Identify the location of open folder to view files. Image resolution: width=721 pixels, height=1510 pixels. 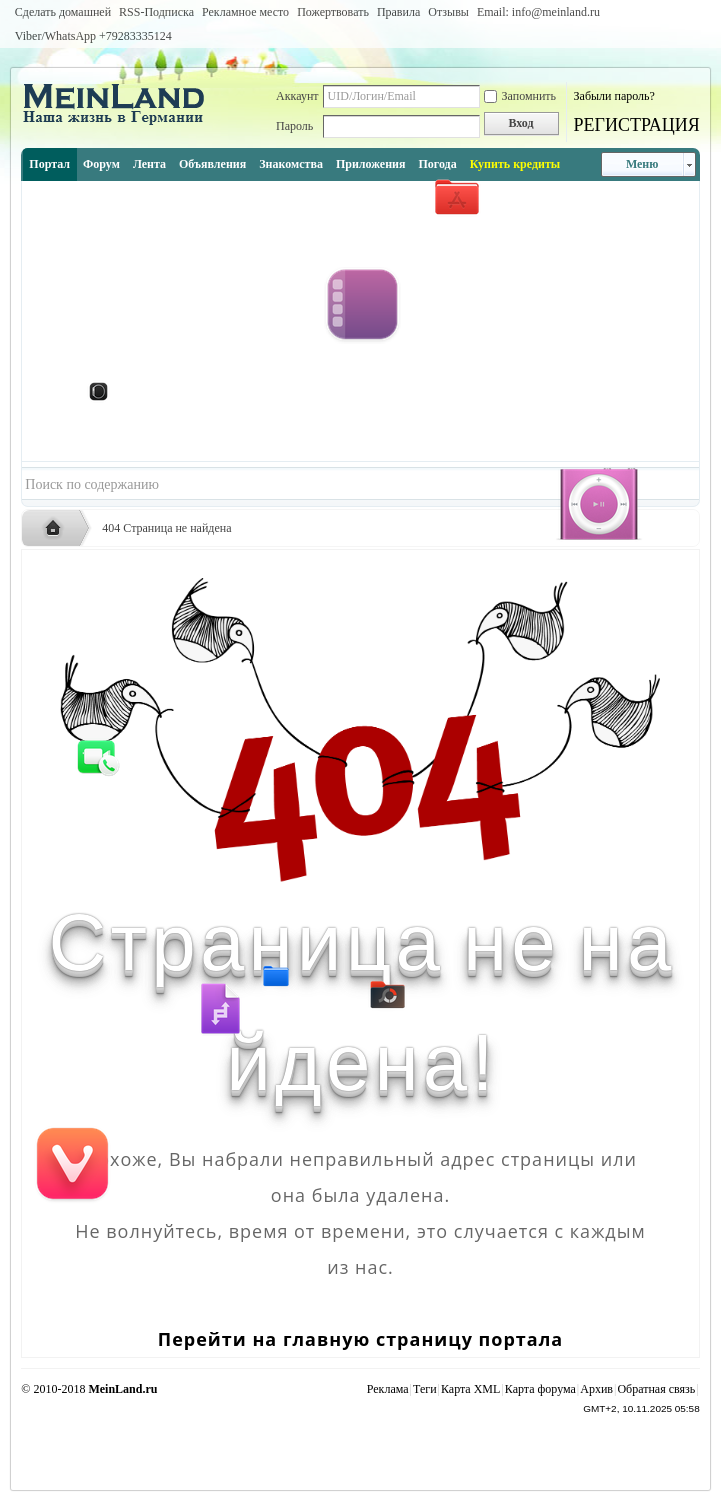
(276, 976).